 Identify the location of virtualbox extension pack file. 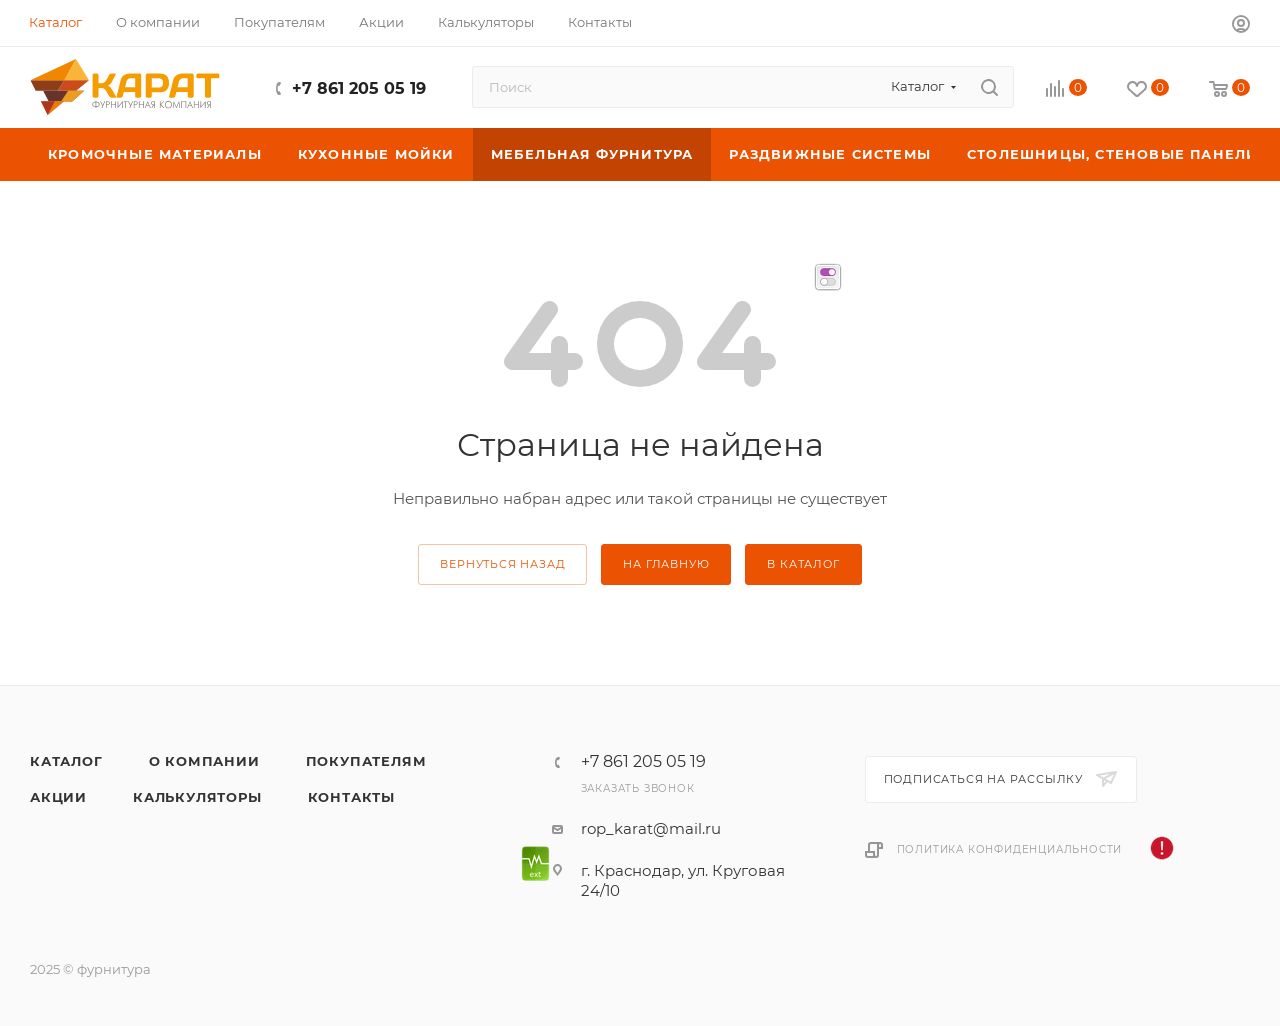
(535, 863).